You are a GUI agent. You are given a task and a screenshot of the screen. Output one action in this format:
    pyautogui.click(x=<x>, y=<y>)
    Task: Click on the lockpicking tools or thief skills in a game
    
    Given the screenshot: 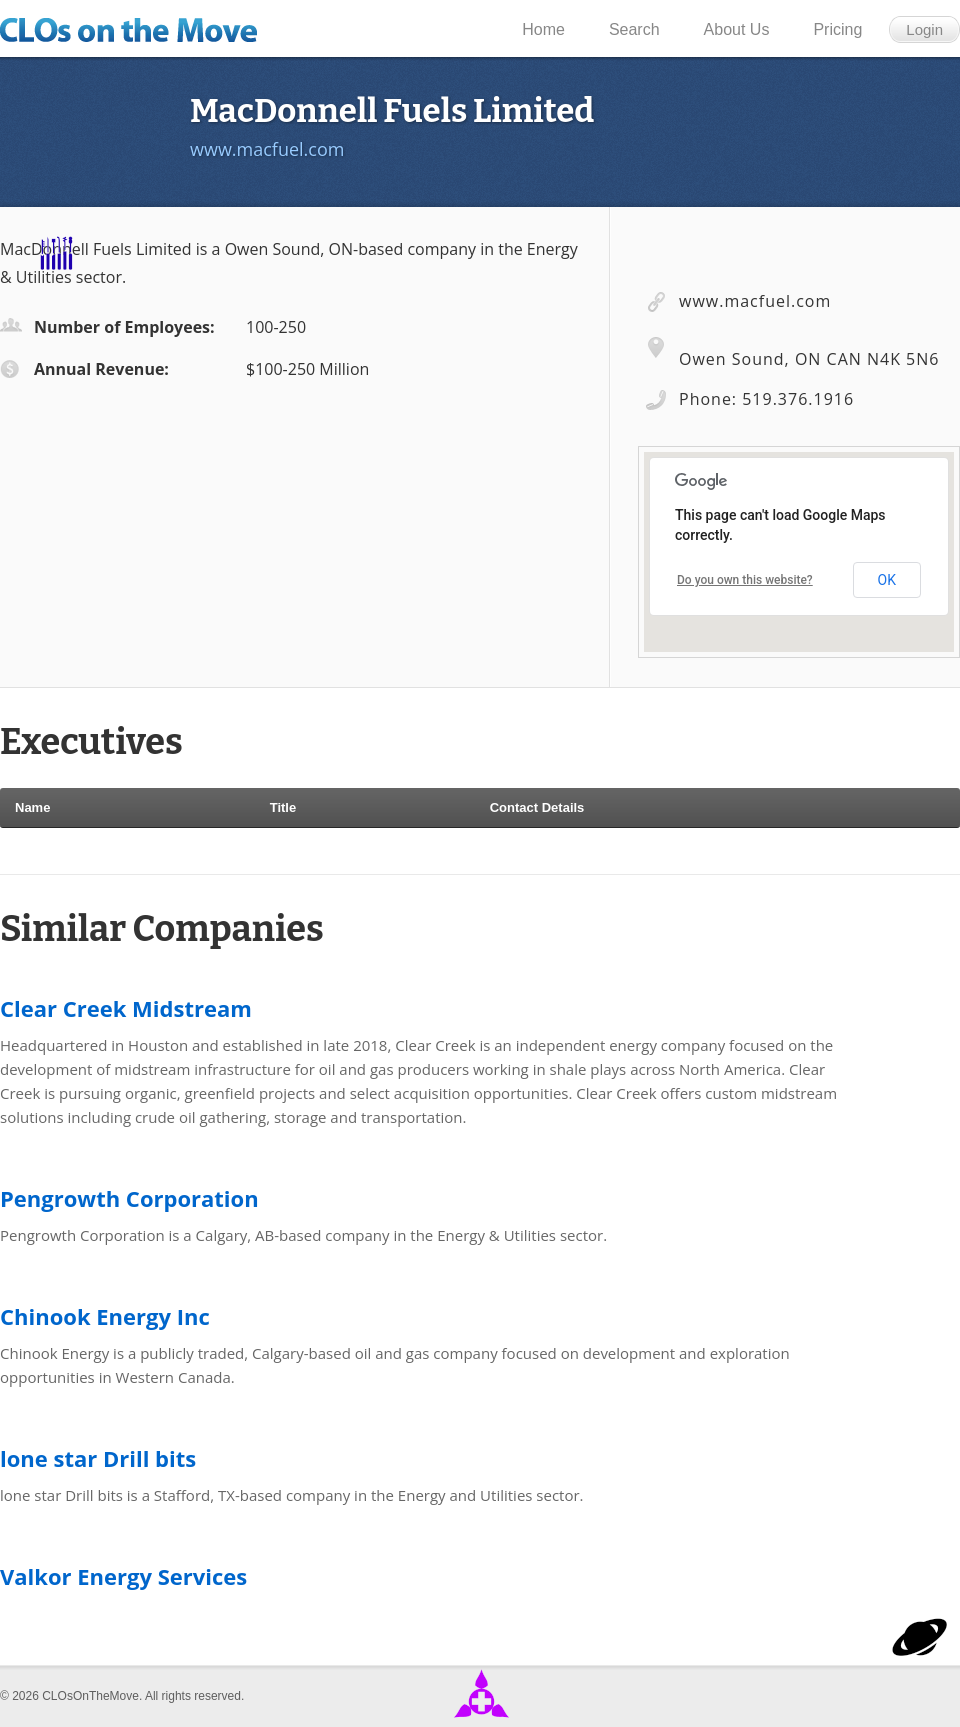 What is the action you would take?
    pyautogui.click(x=57, y=253)
    